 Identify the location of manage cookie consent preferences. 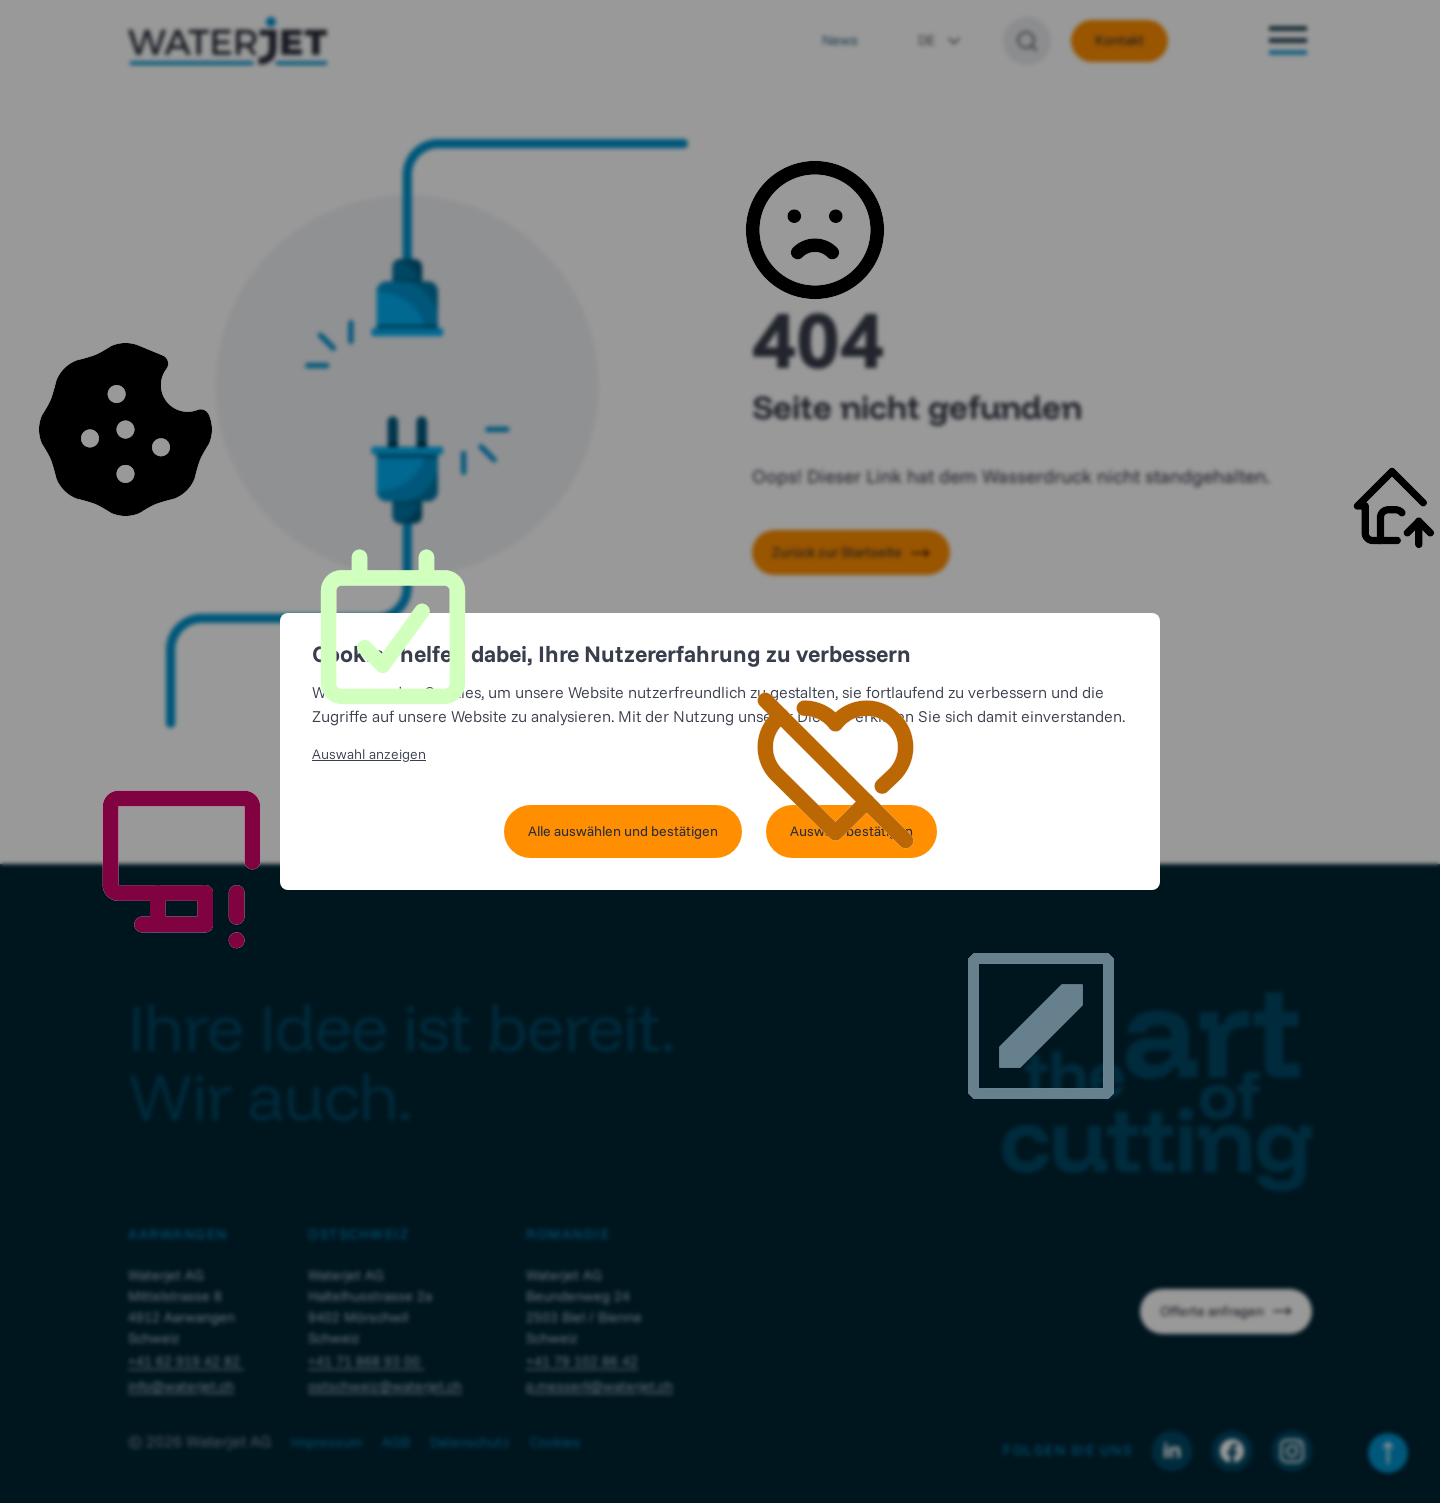
(125, 429).